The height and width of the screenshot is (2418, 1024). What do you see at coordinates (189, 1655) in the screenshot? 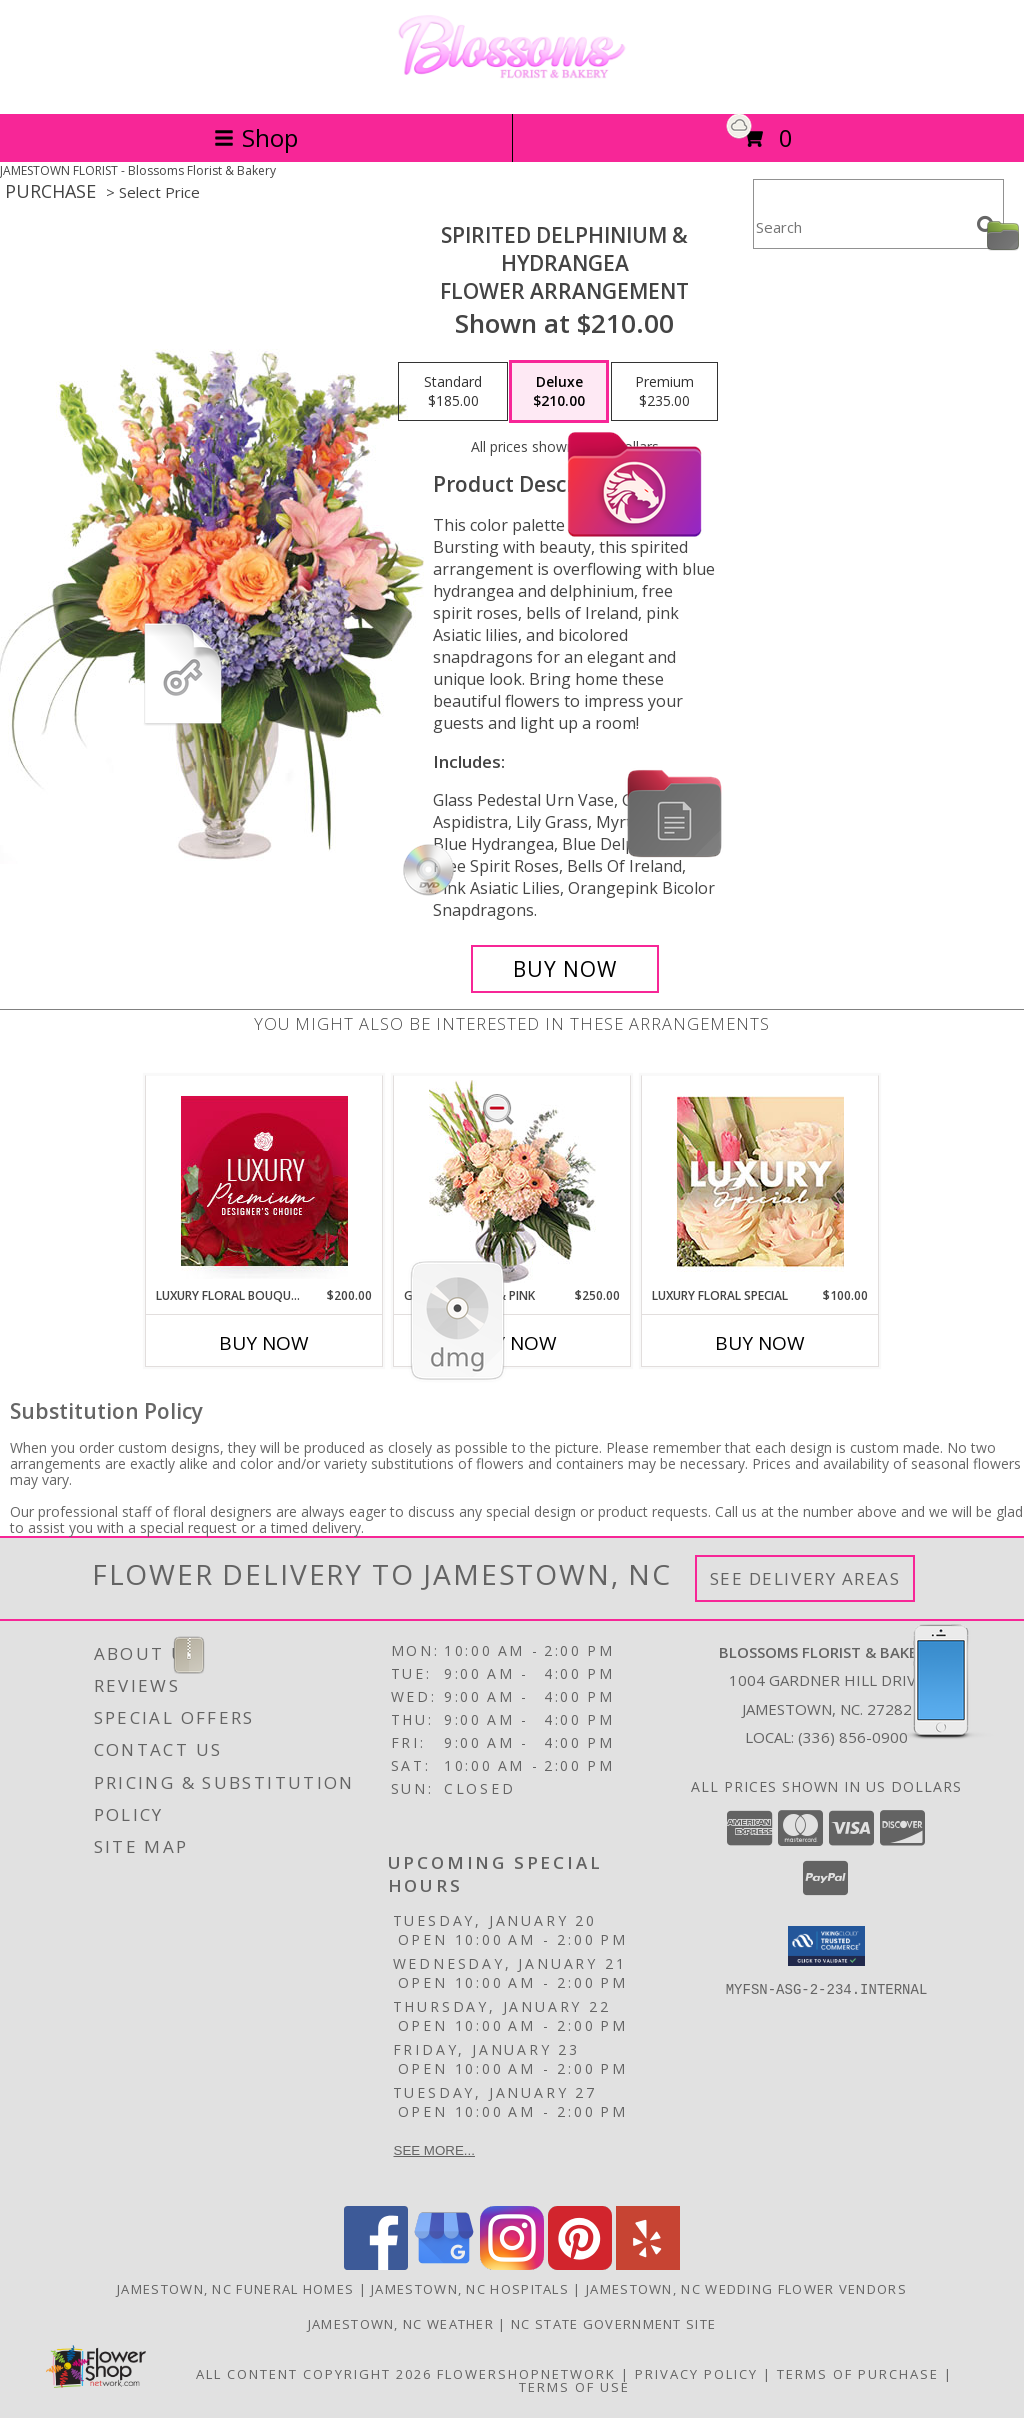
I see `open archive manager to compress or extract files` at bounding box center [189, 1655].